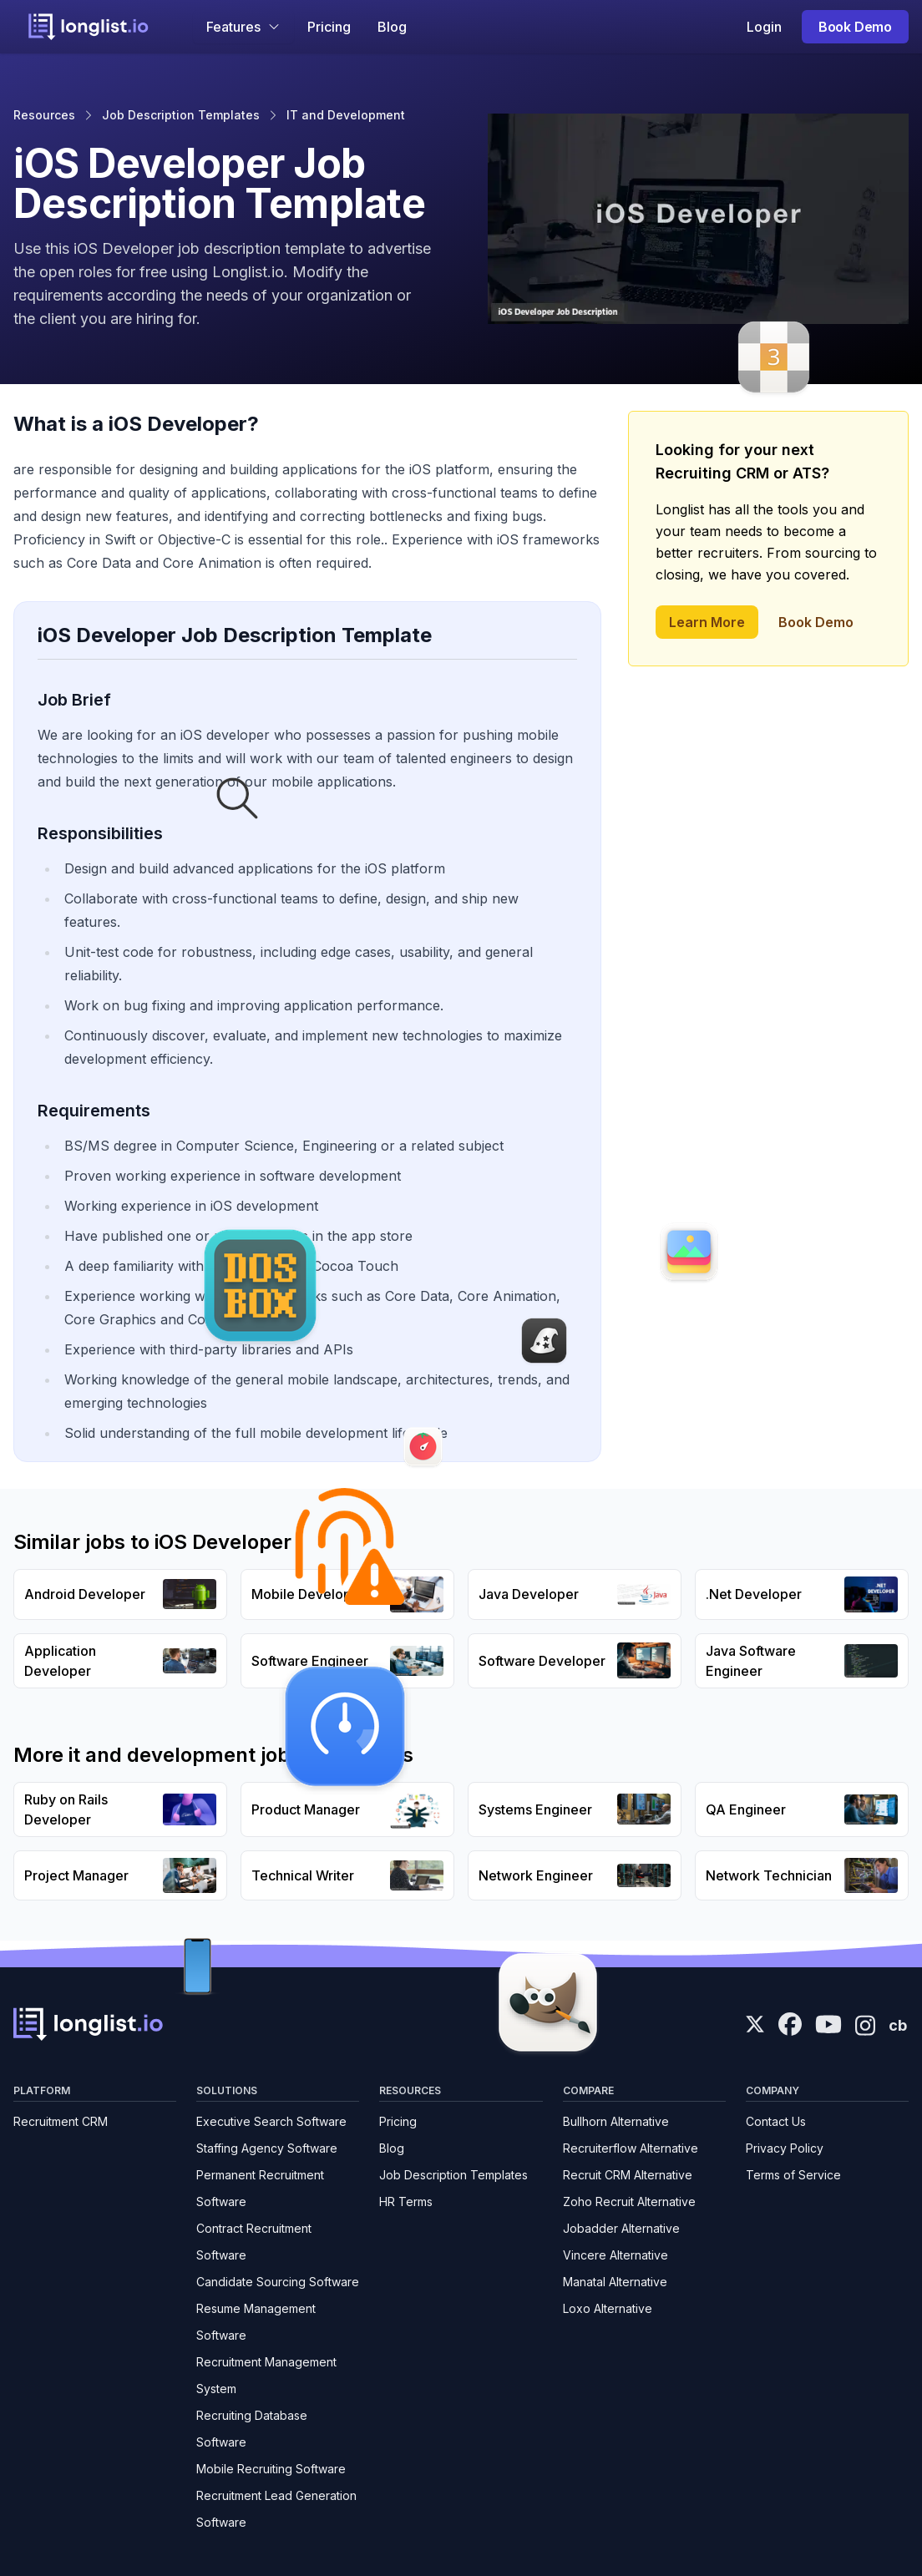 Image resolution: width=922 pixels, height=2576 pixels. I want to click on search system preferences or settings, so click(237, 798).